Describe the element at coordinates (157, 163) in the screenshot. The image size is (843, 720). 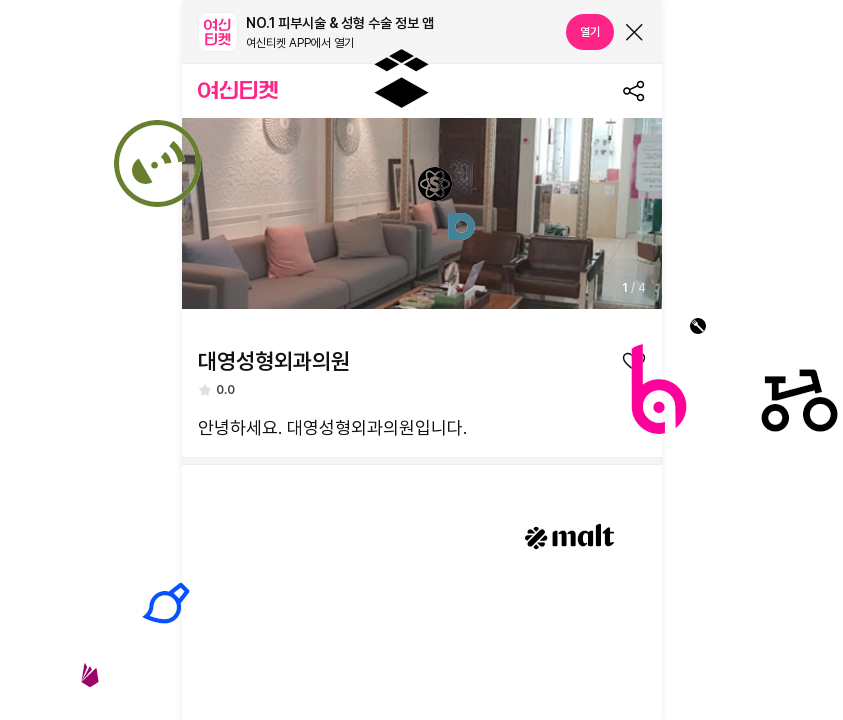
I see `open traccar gps tracking app` at that location.